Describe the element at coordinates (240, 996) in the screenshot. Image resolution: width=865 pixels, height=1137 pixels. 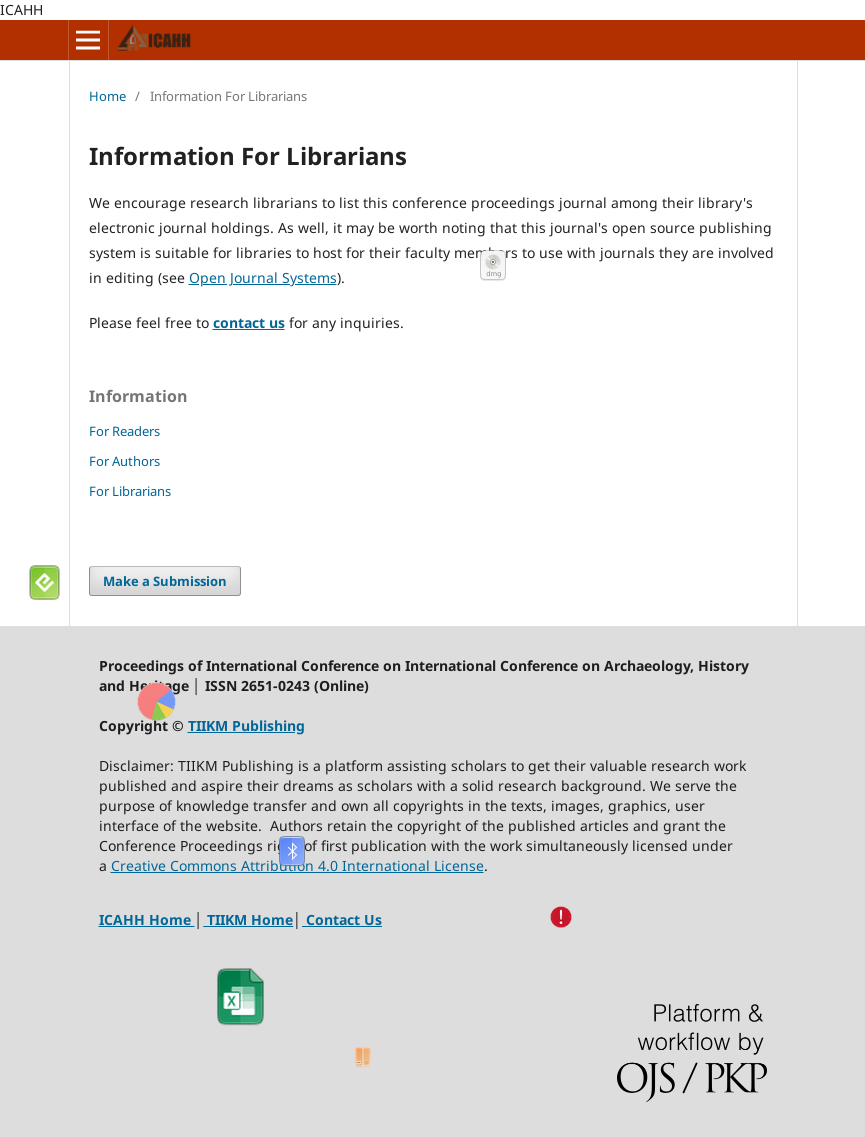
I see `open a Microsoft Excel spreadsheet file` at that location.